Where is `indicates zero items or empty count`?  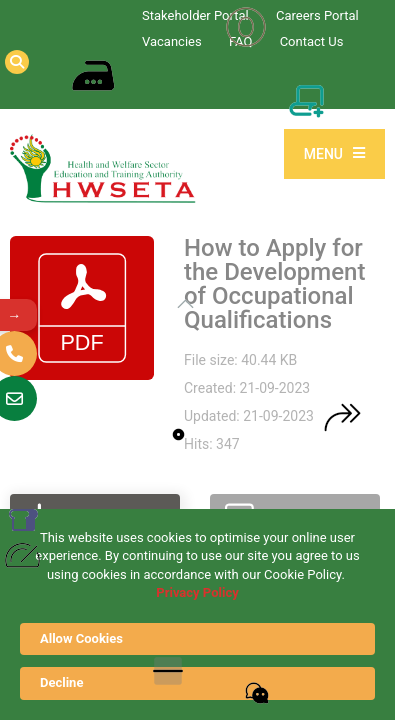 indicates zero items or empty count is located at coordinates (246, 27).